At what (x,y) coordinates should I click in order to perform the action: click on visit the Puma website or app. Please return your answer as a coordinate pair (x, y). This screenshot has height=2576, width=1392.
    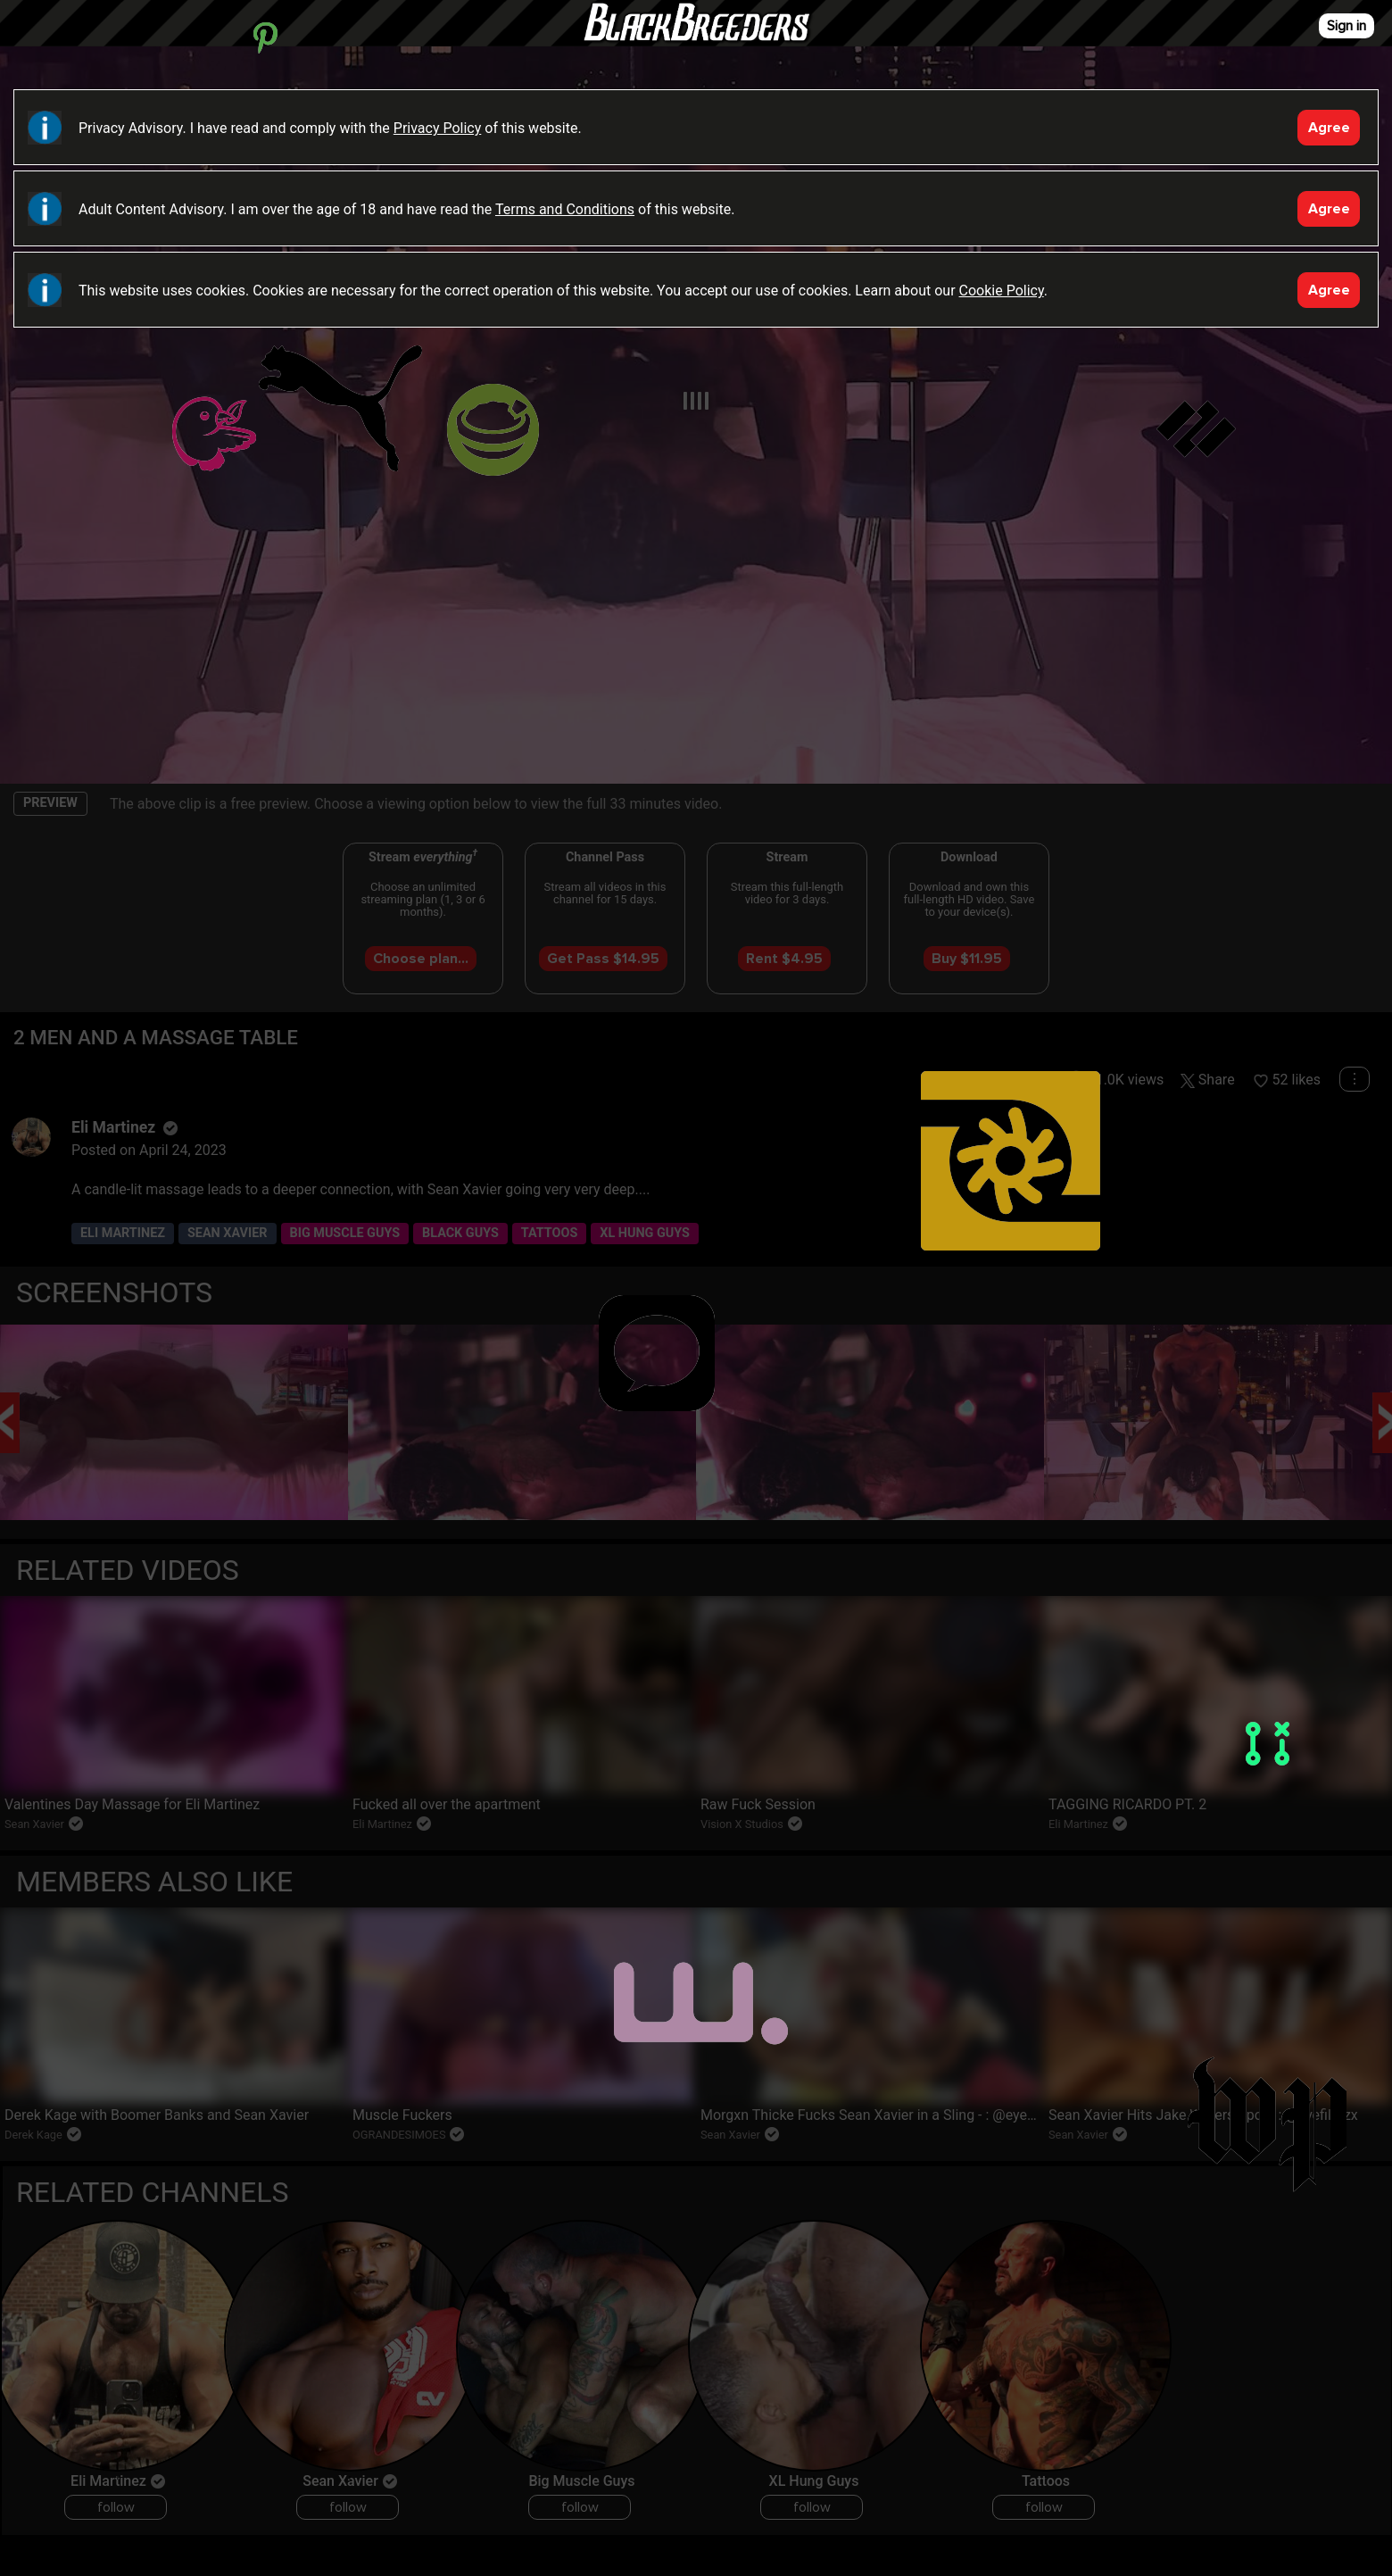
    Looking at the image, I should click on (340, 408).